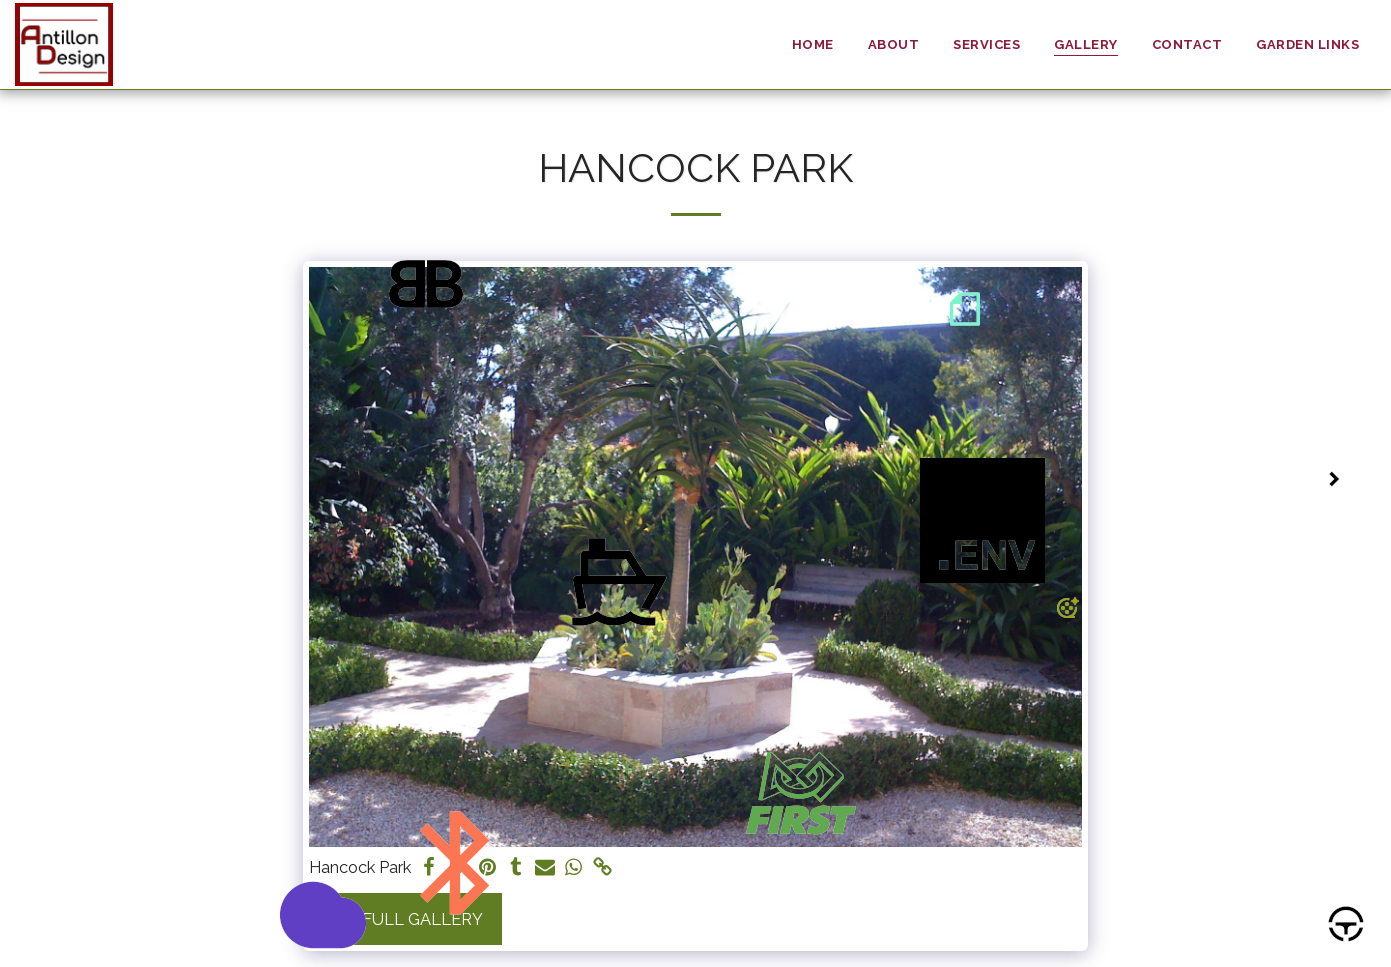 This screenshot has height=967, width=1391. I want to click on dotenv environment configuration tool logo, so click(982, 520).